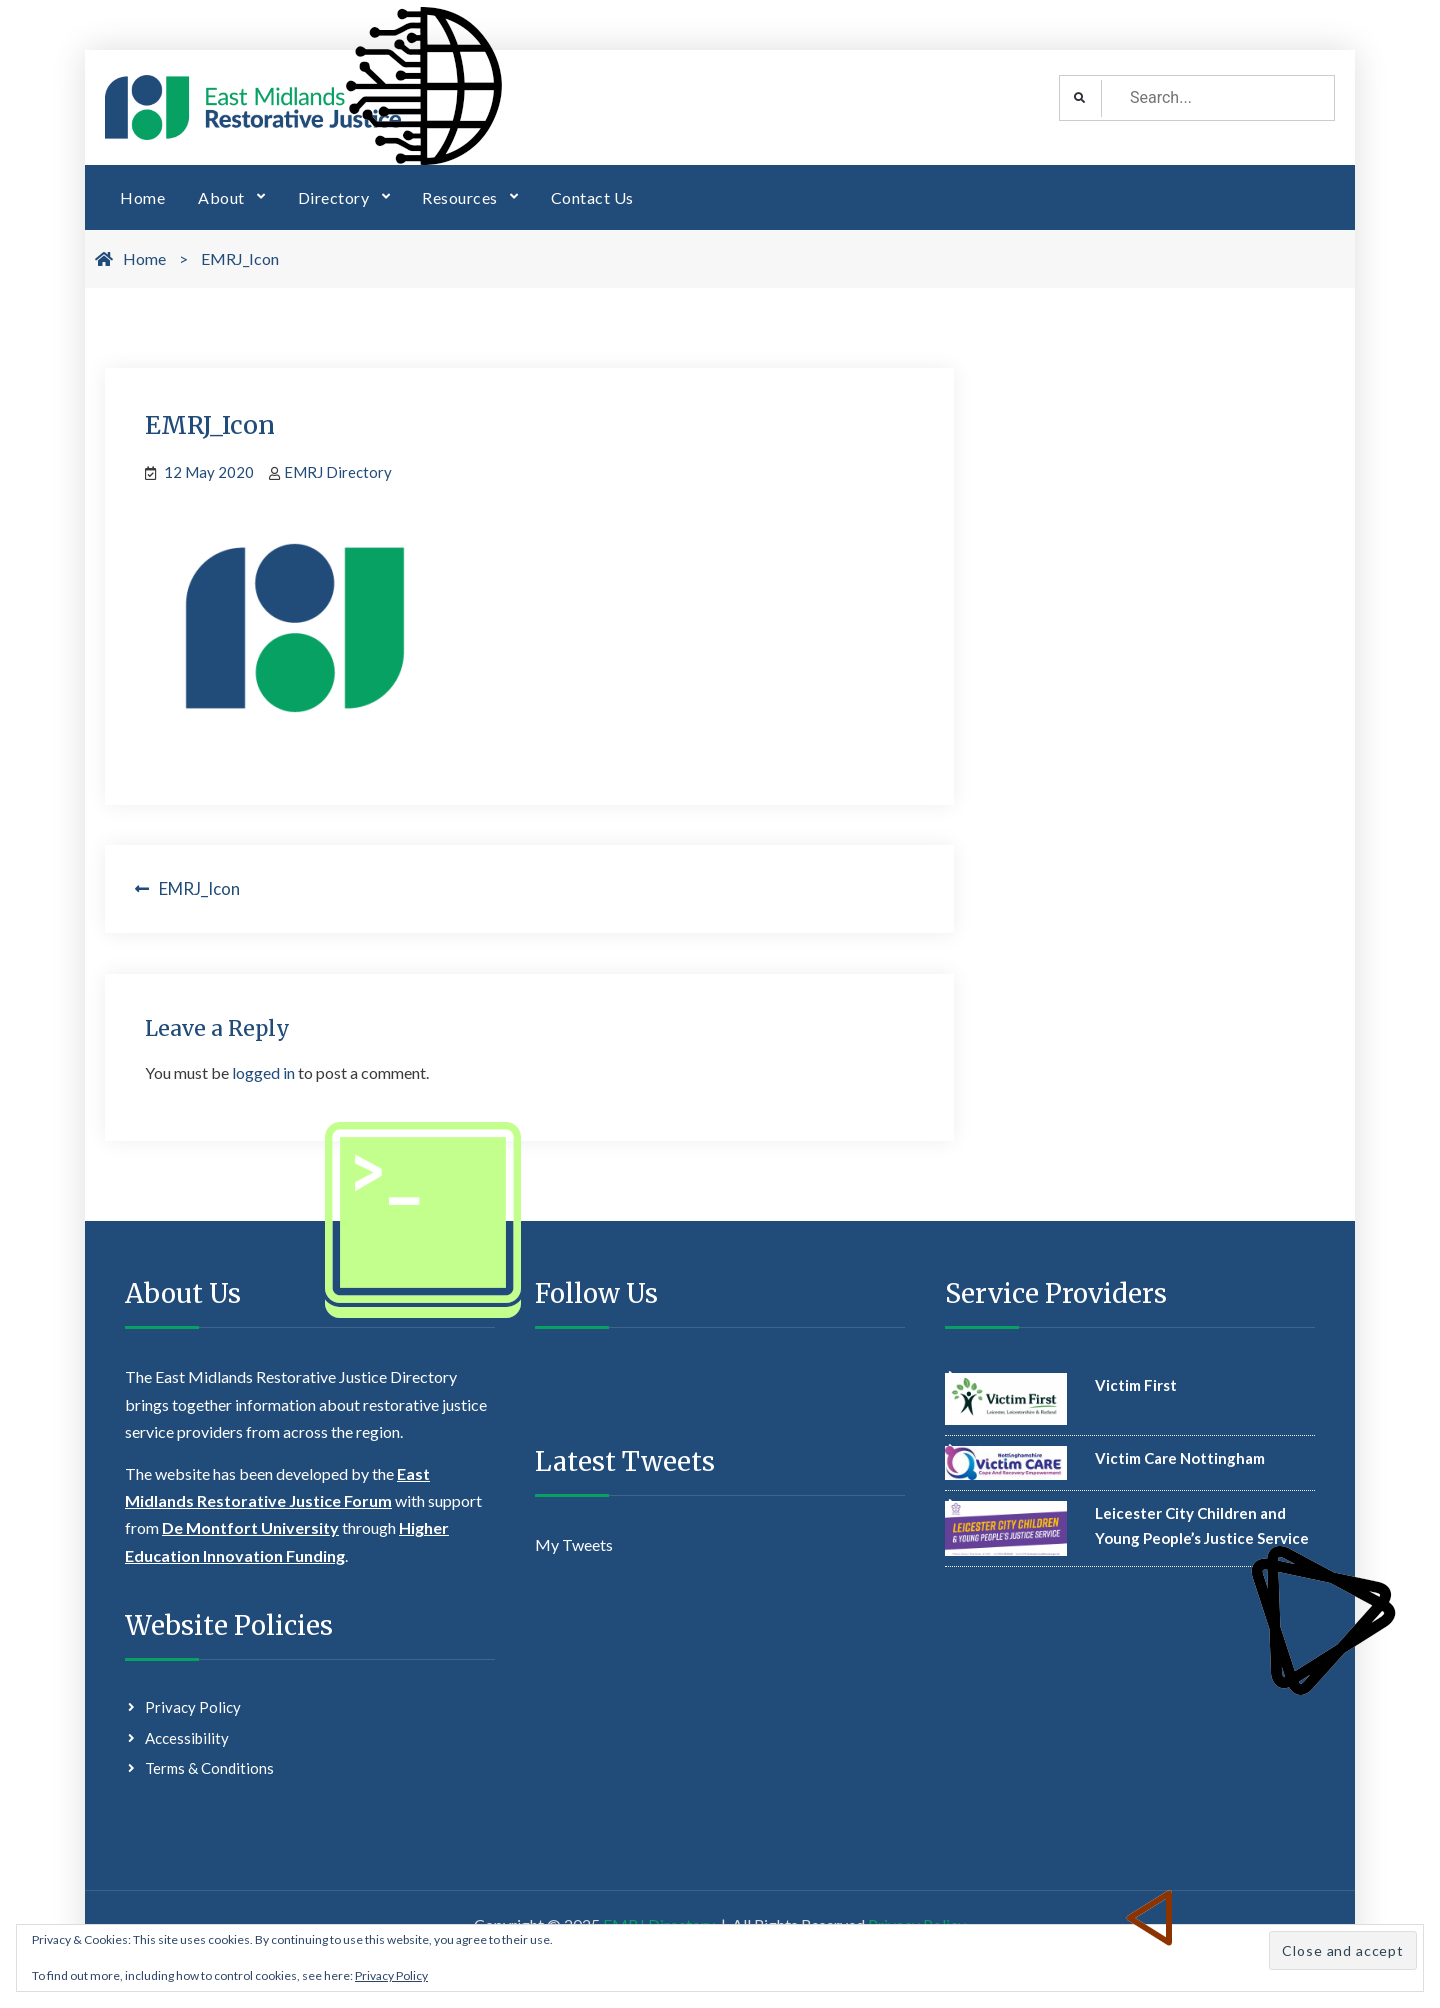  What do you see at coordinates (424, 86) in the screenshot?
I see `open CircuitVerse digital circuit simulator` at bounding box center [424, 86].